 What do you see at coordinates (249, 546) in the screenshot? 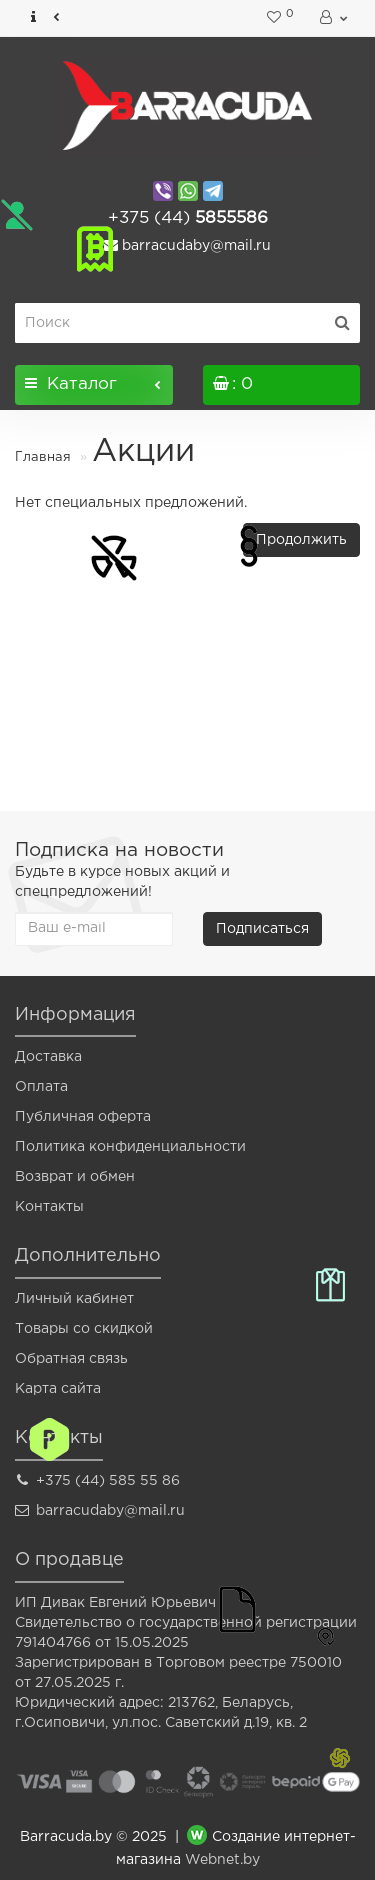
I see `indicates a legal or terms section` at bounding box center [249, 546].